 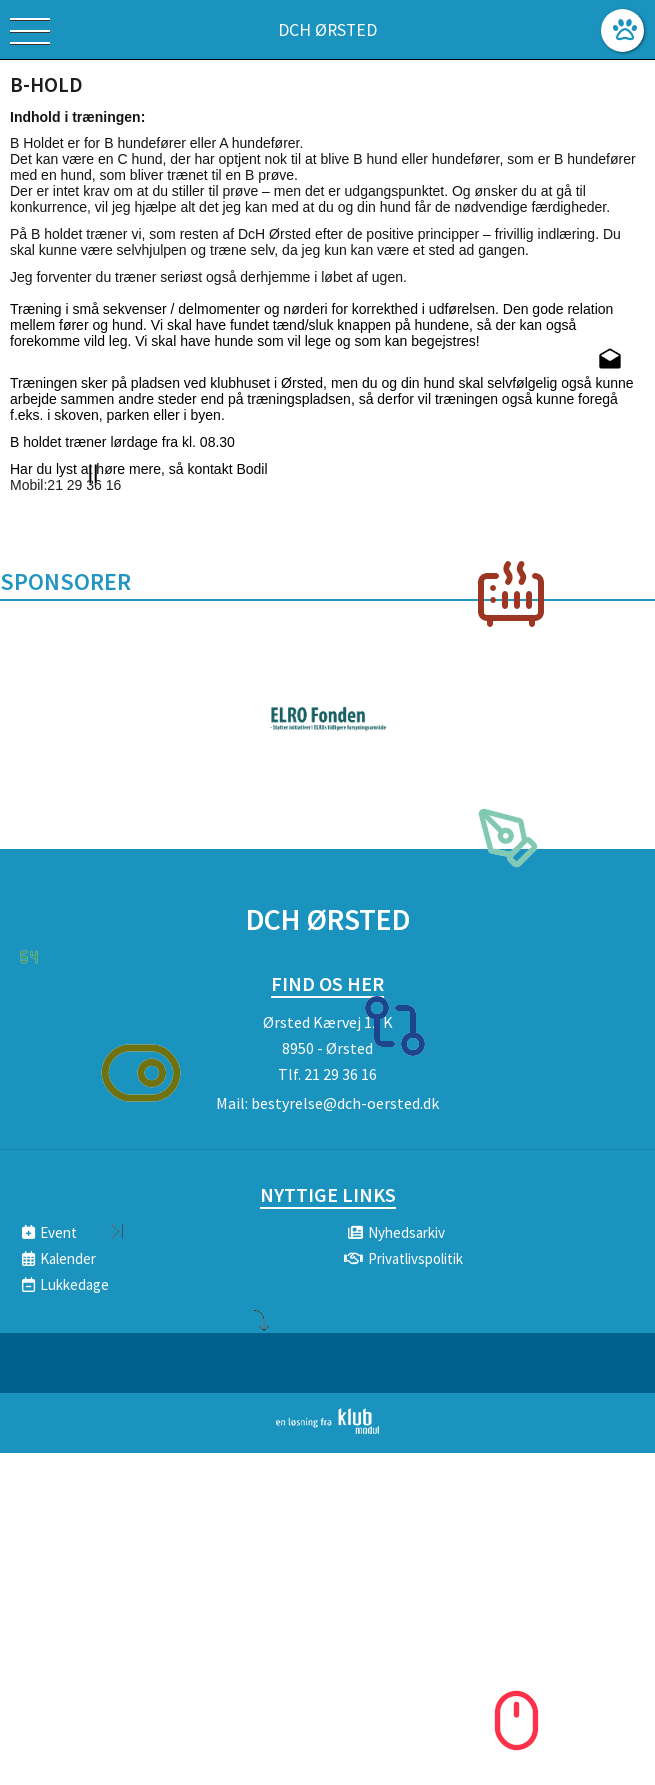 What do you see at coordinates (99, 474) in the screenshot?
I see `indicates a count or tally of two` at bounding box center [99, 474].